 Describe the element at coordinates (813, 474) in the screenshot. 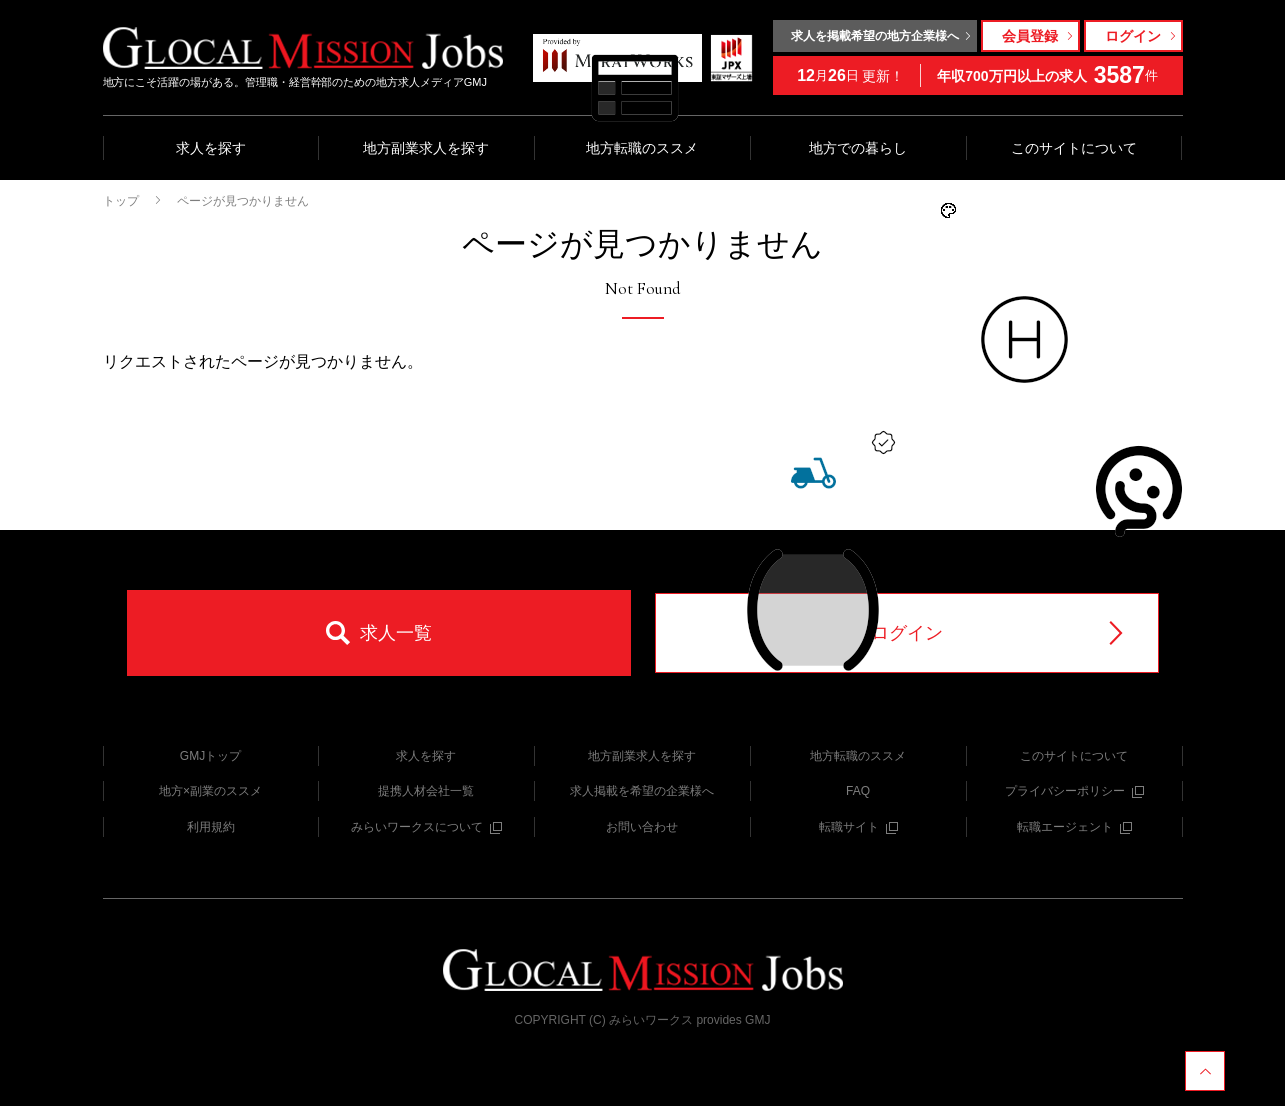

I see `select moped or scooter delivery` at that location.